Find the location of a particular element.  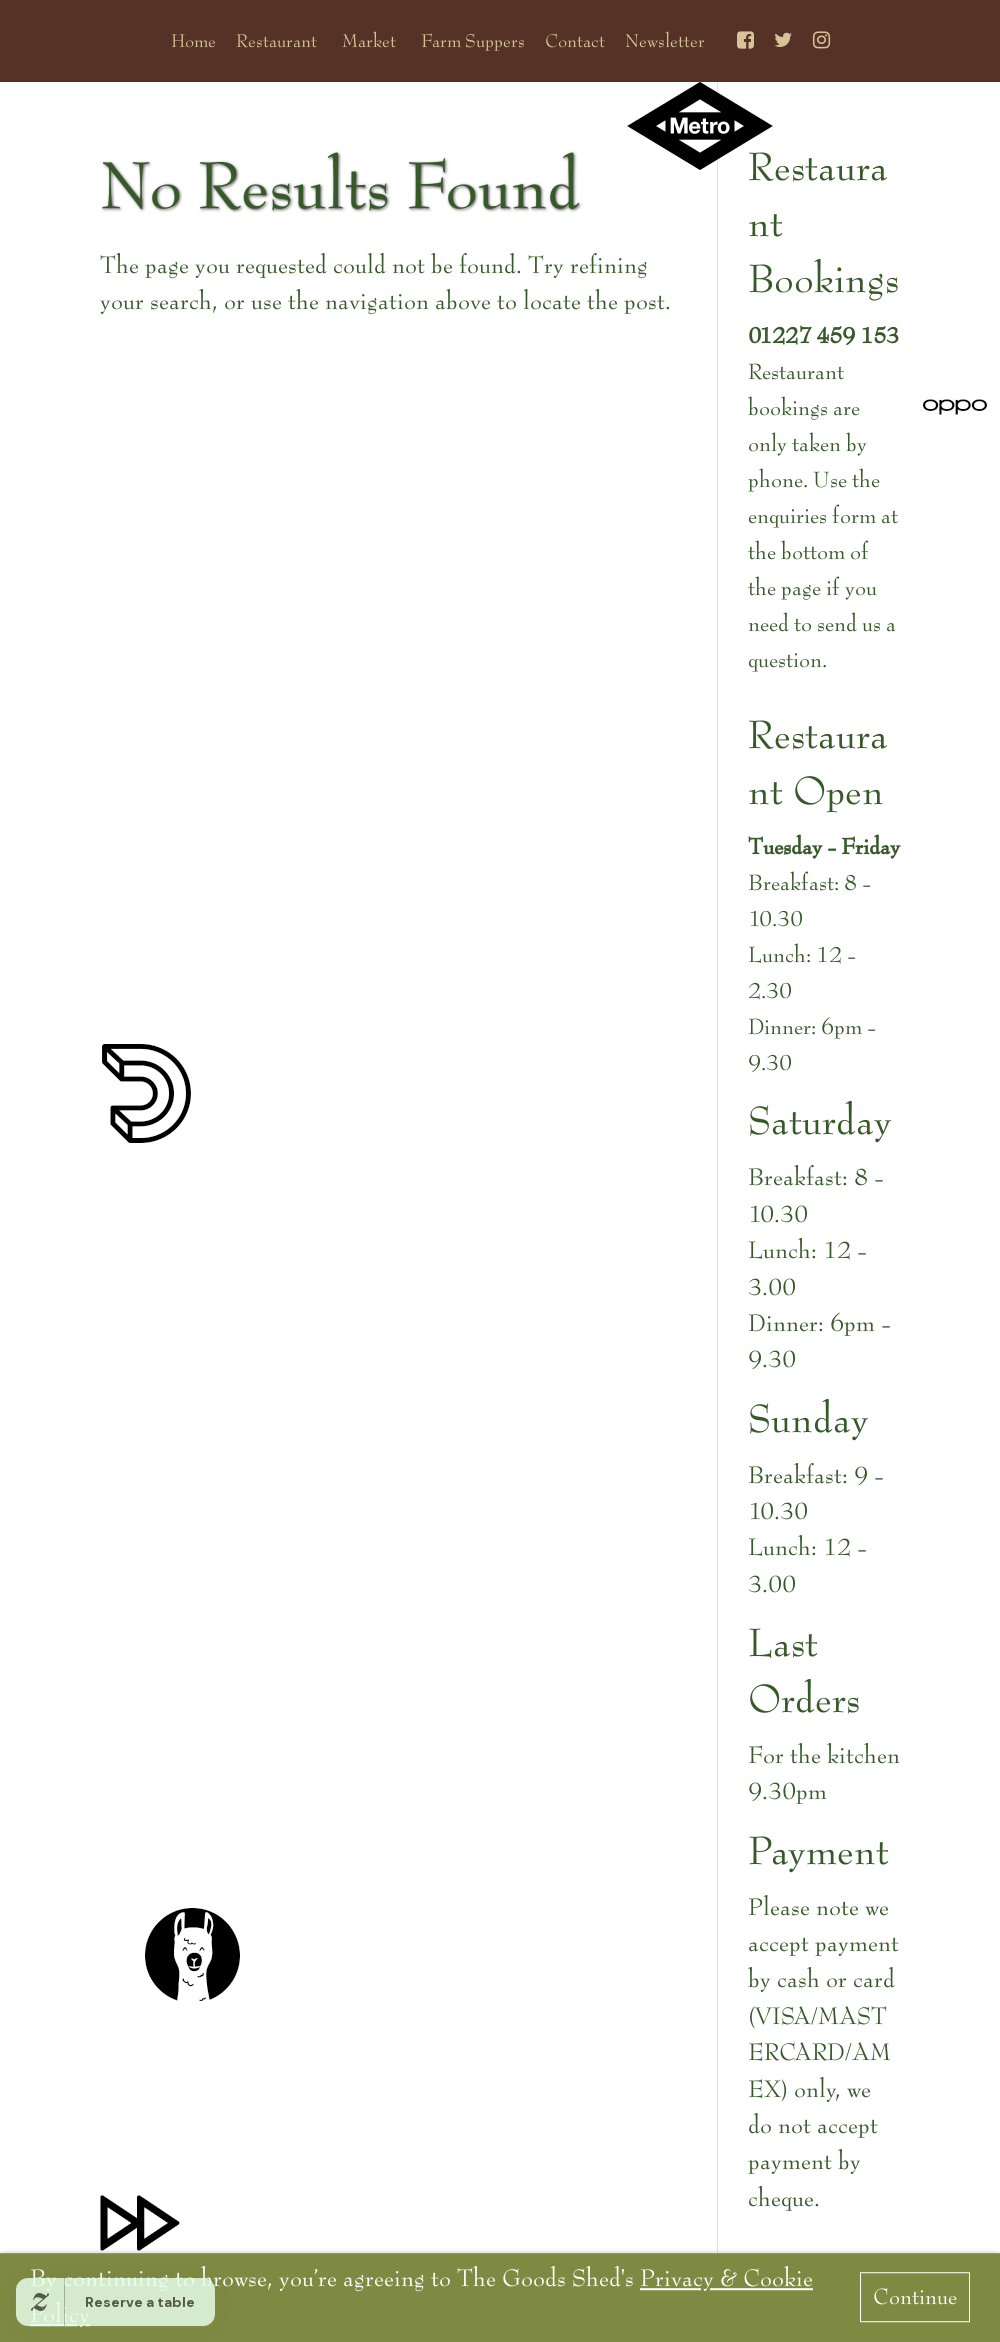

open the Metro de Madrid transit app is located at coordinates (700, 126).